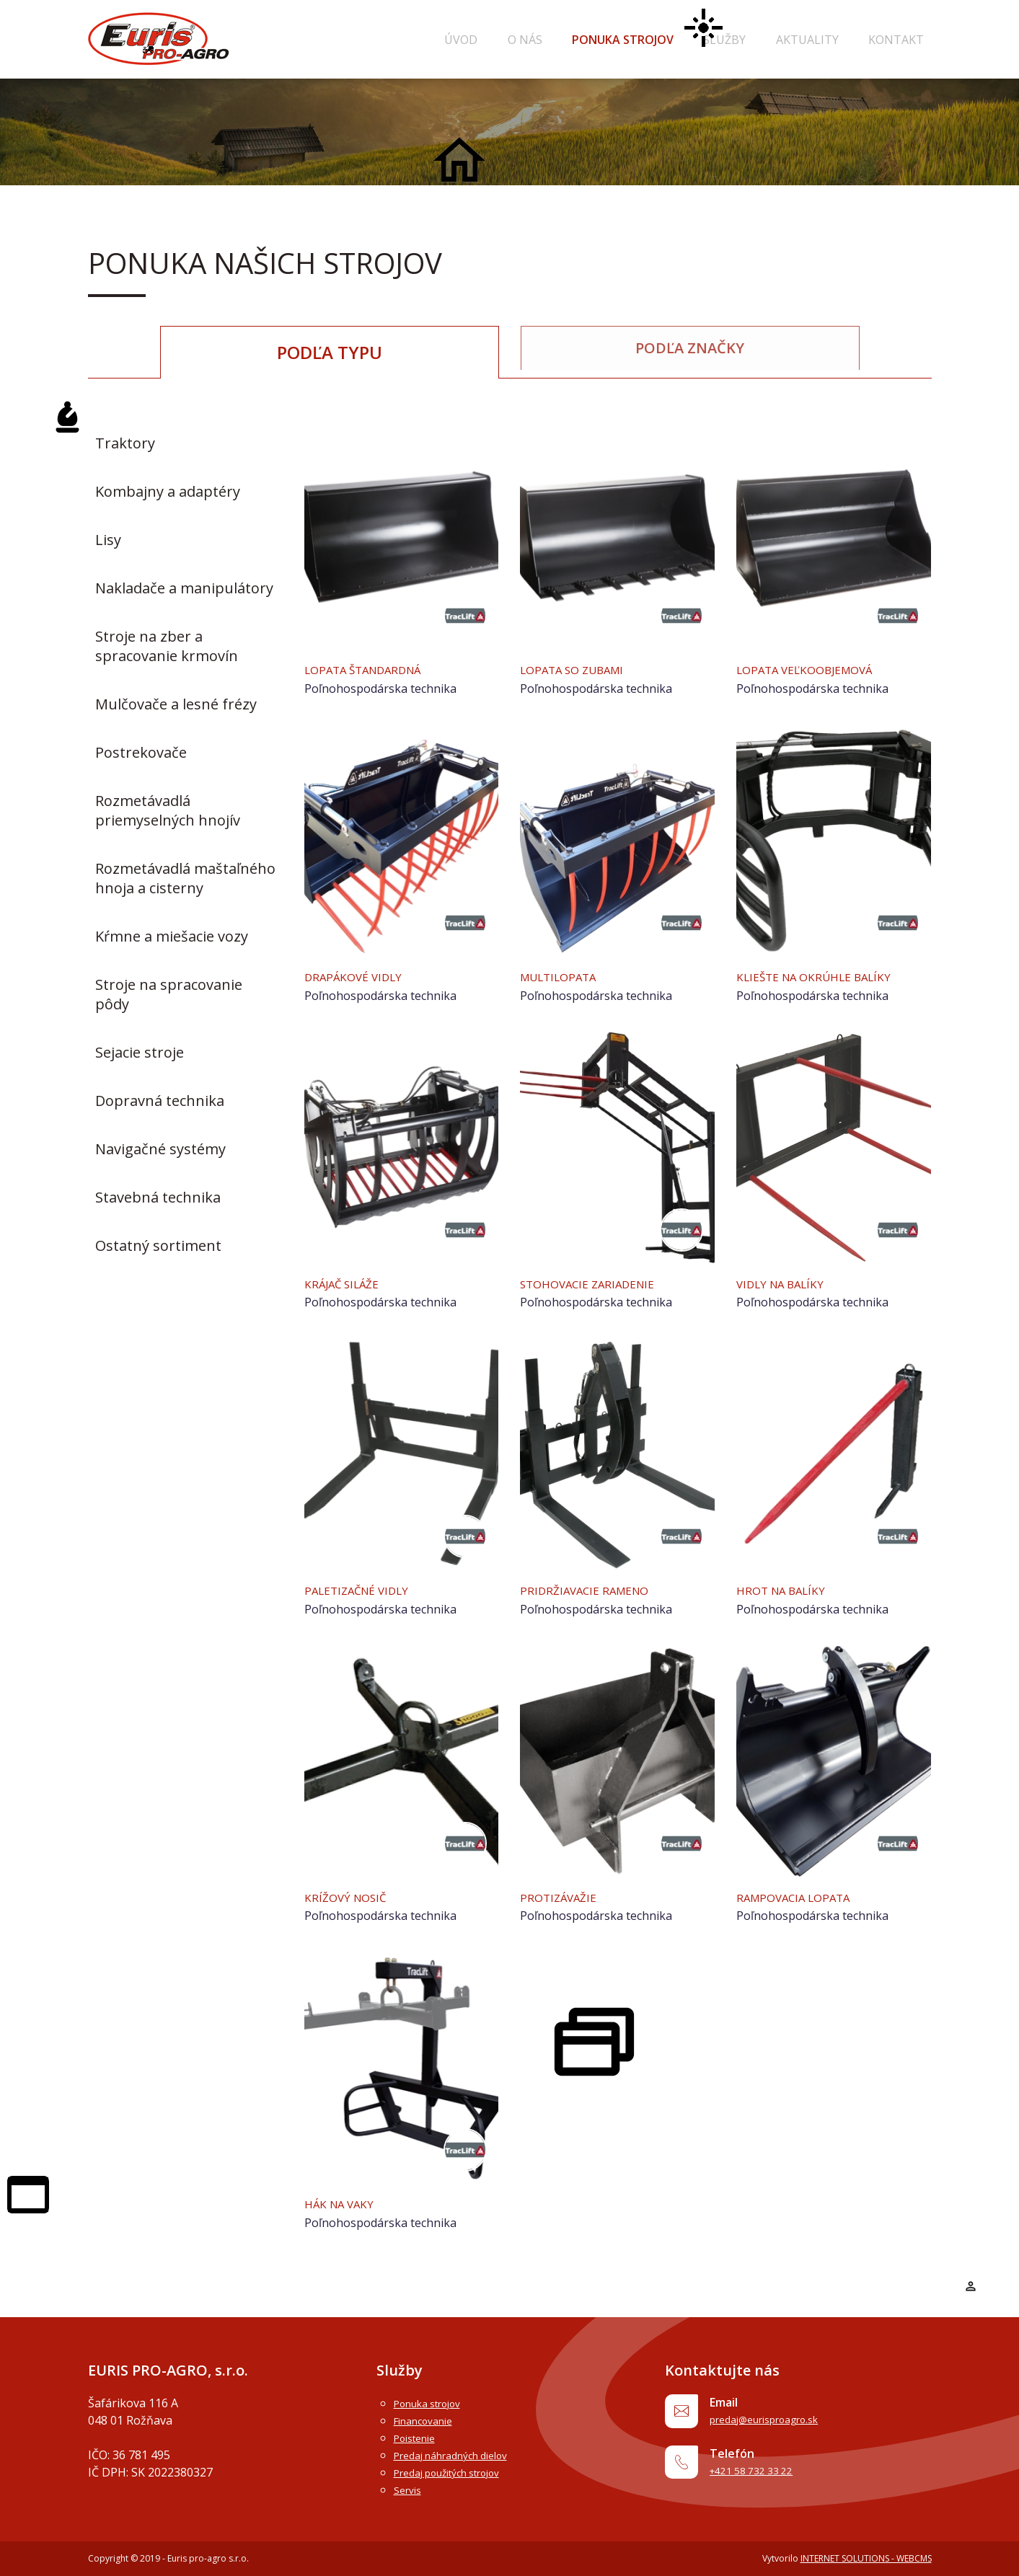  I want to click on navigate to the home screen, so click(459, 161).